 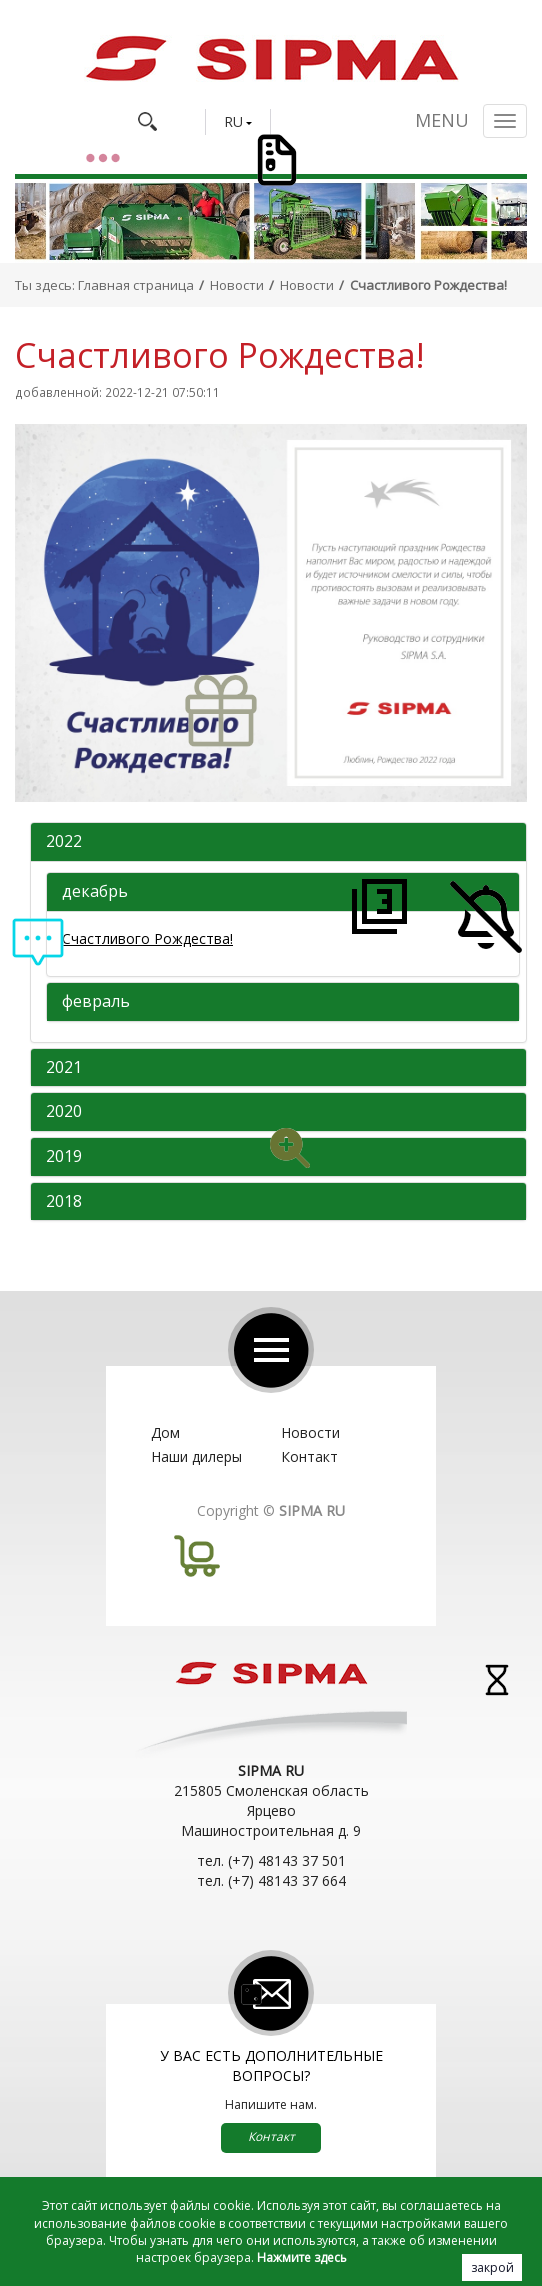 What do you see at coordinates (251, 1994) in the screenshot?
I see `indicates a random or chance-based action` at bounding box center [251, 1994].